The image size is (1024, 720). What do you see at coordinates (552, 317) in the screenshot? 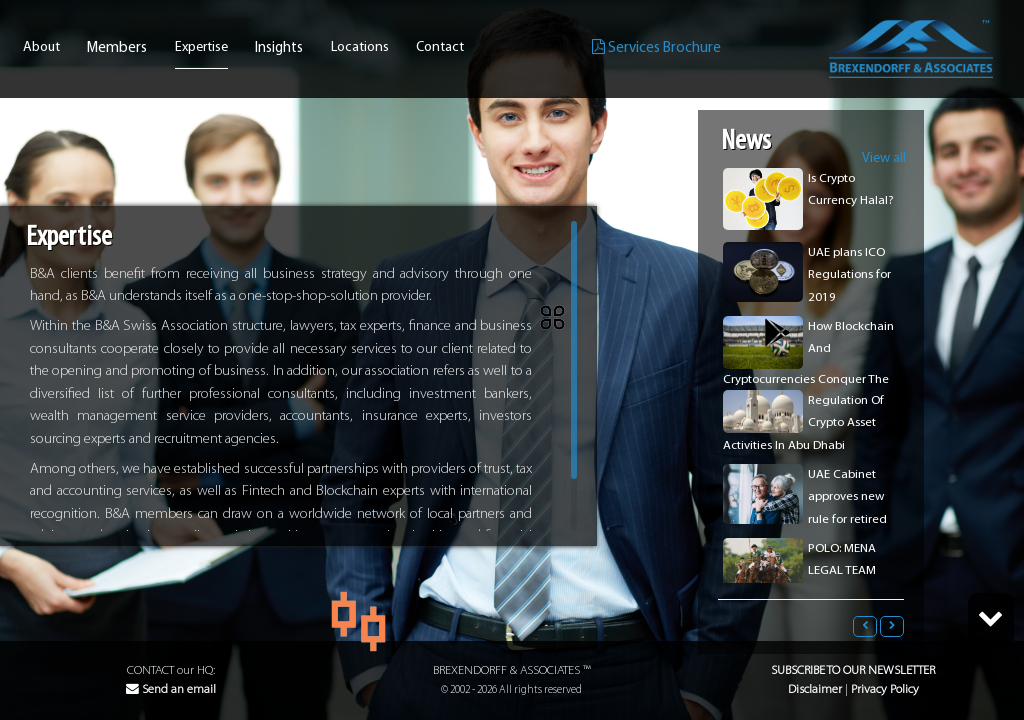
I see `open the app drawer or menu` at bounding box center [552, 317].